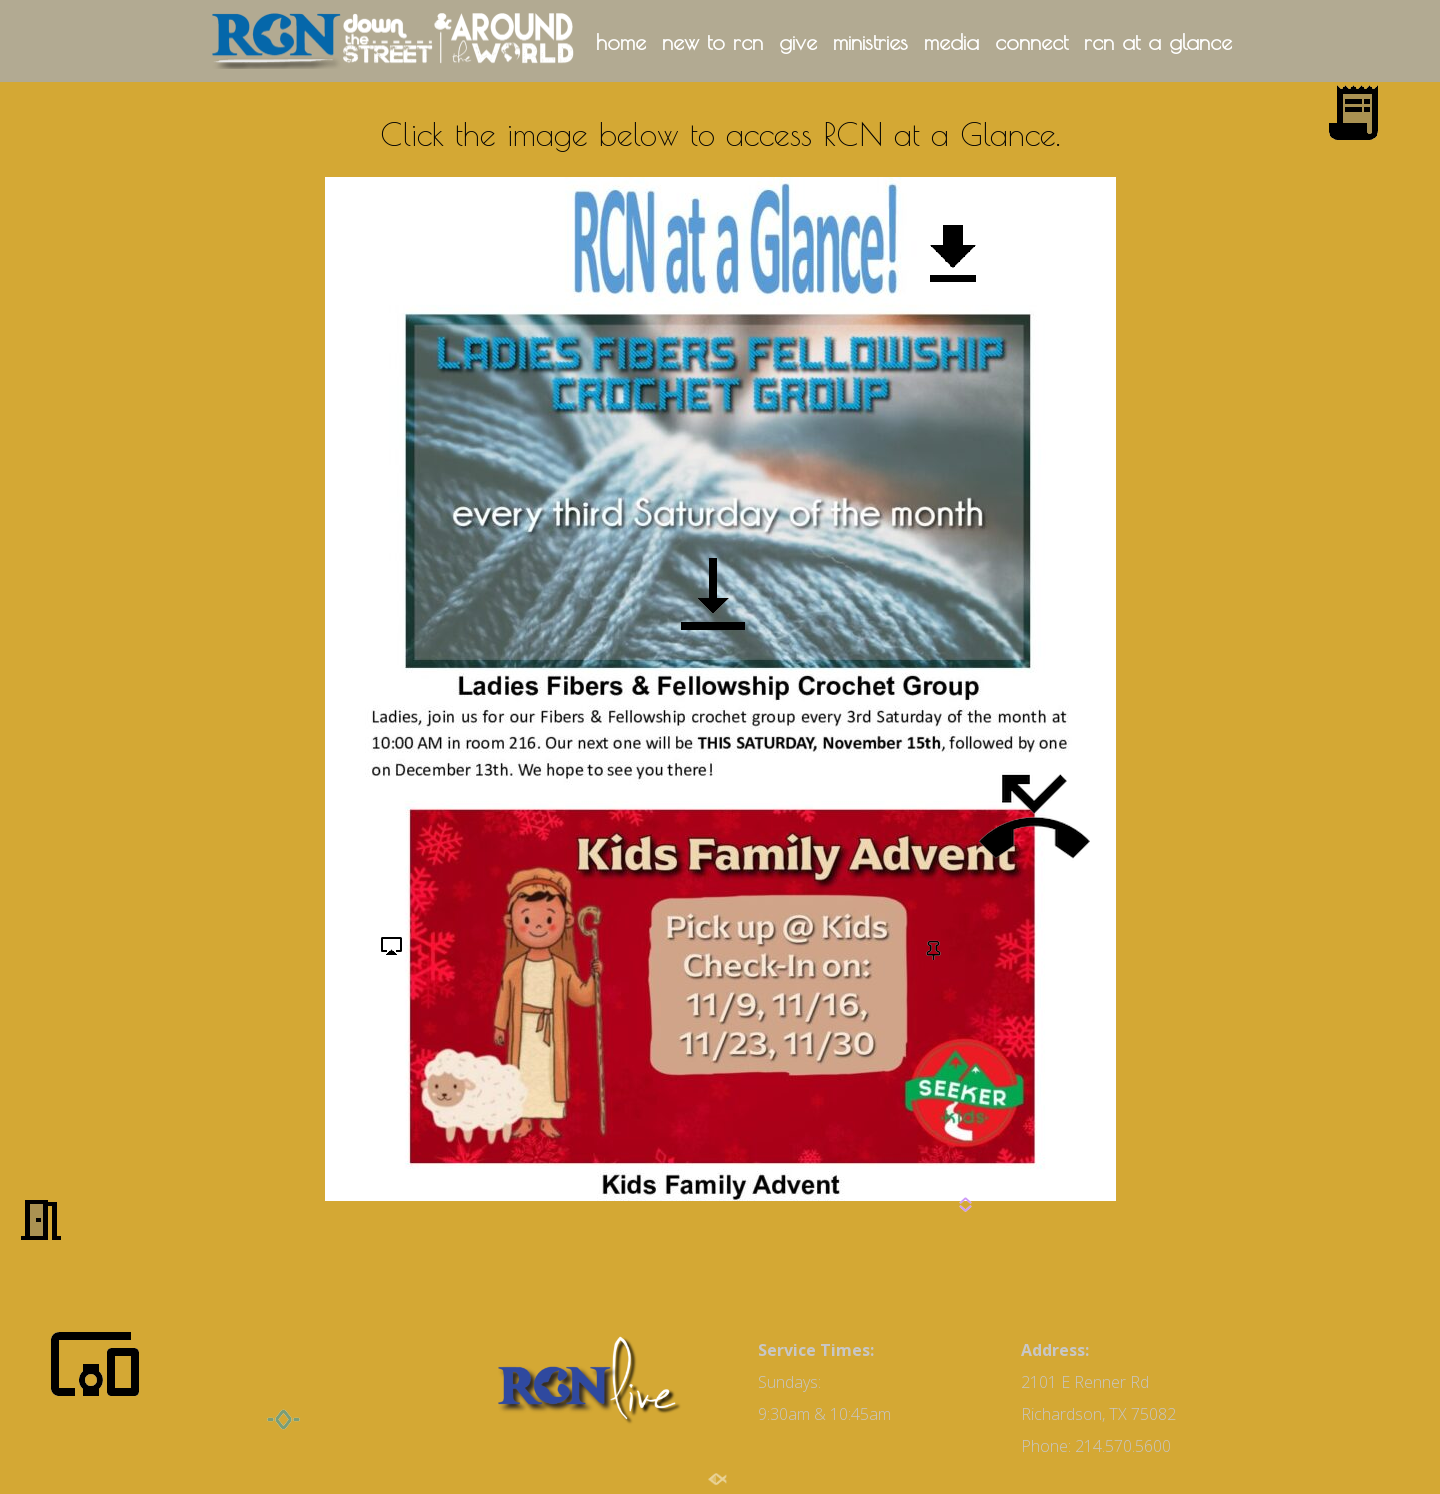 The width and height of the screenshot is (1440, 1494). I want to click on view other connected devices, so click(95, 1364).